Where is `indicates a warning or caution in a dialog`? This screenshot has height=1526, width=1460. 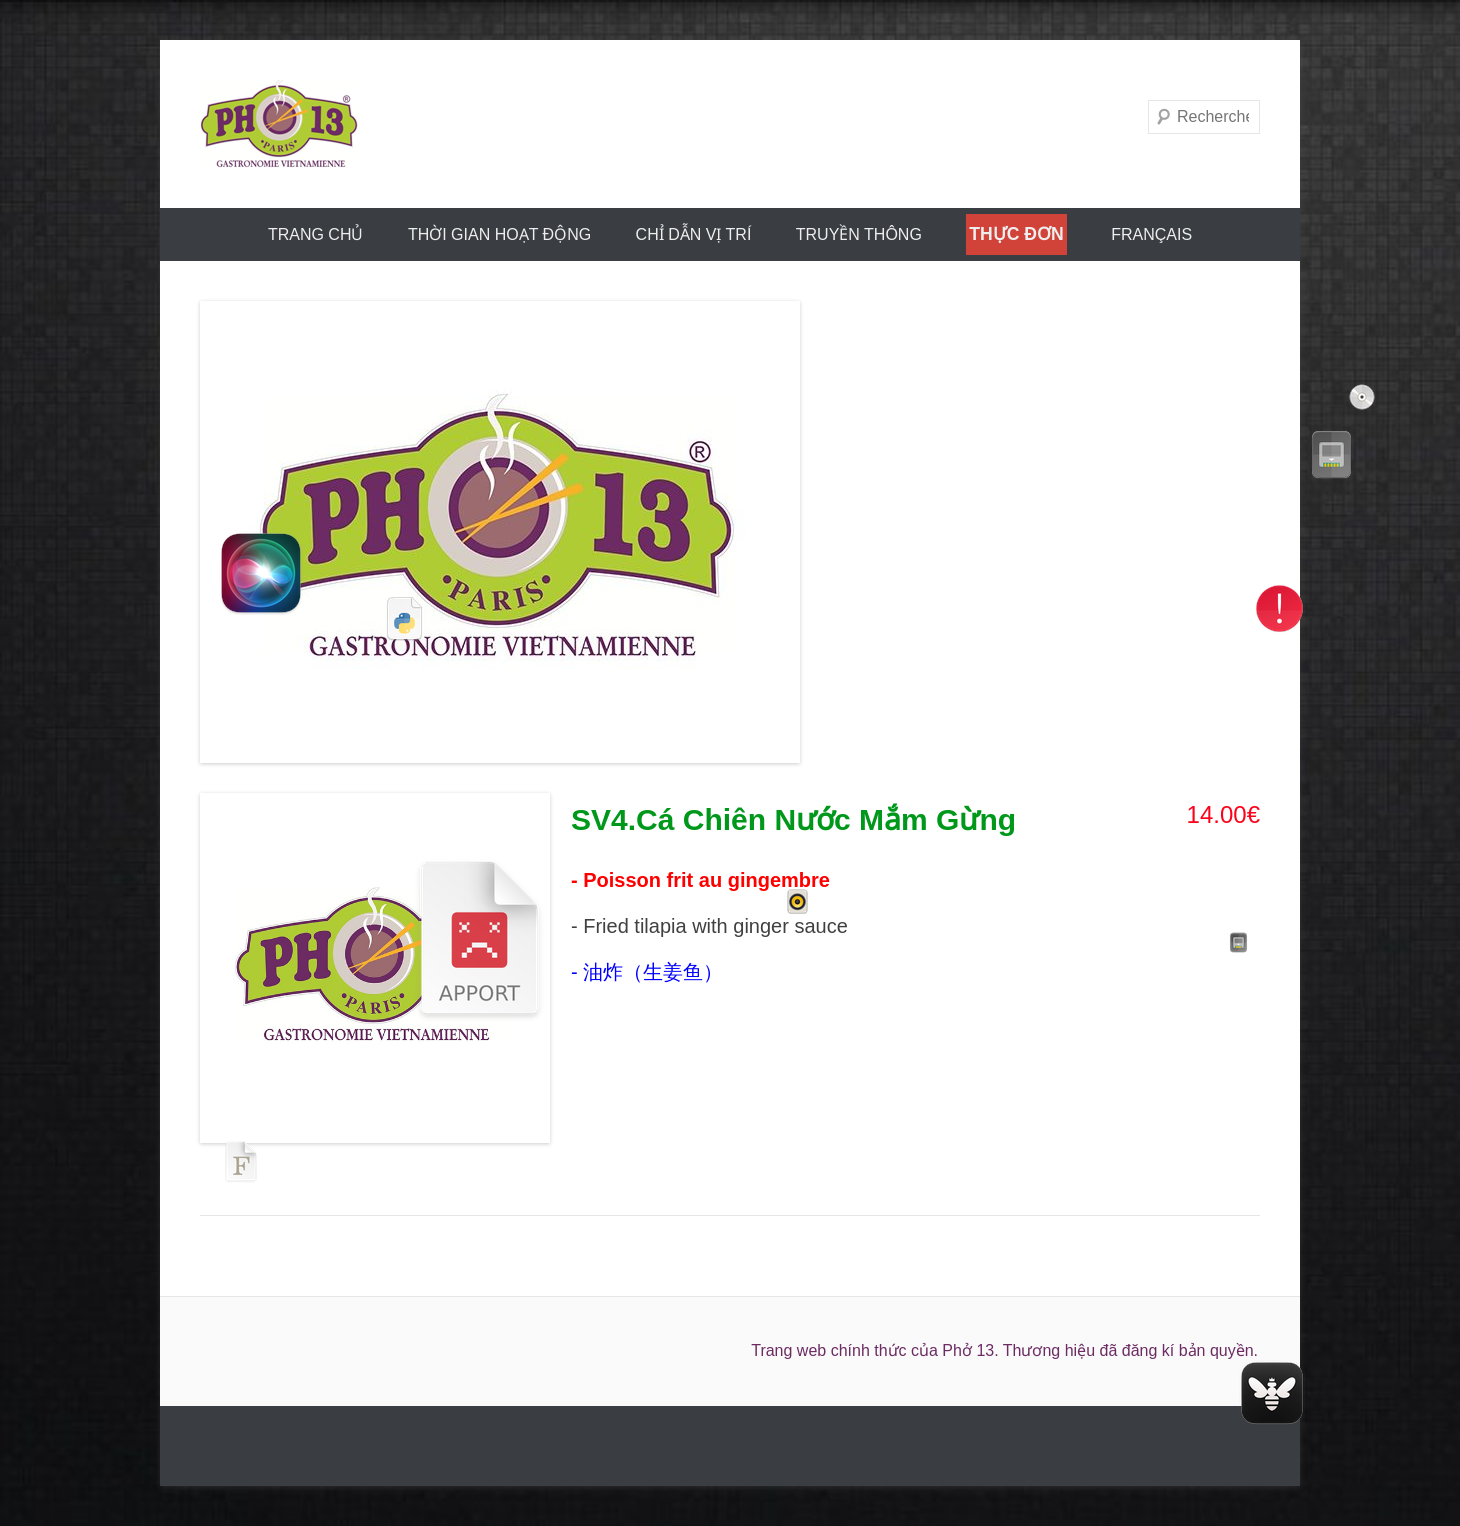 indicates a warning or caution in a dialog is located at coordinates (1279, 608).